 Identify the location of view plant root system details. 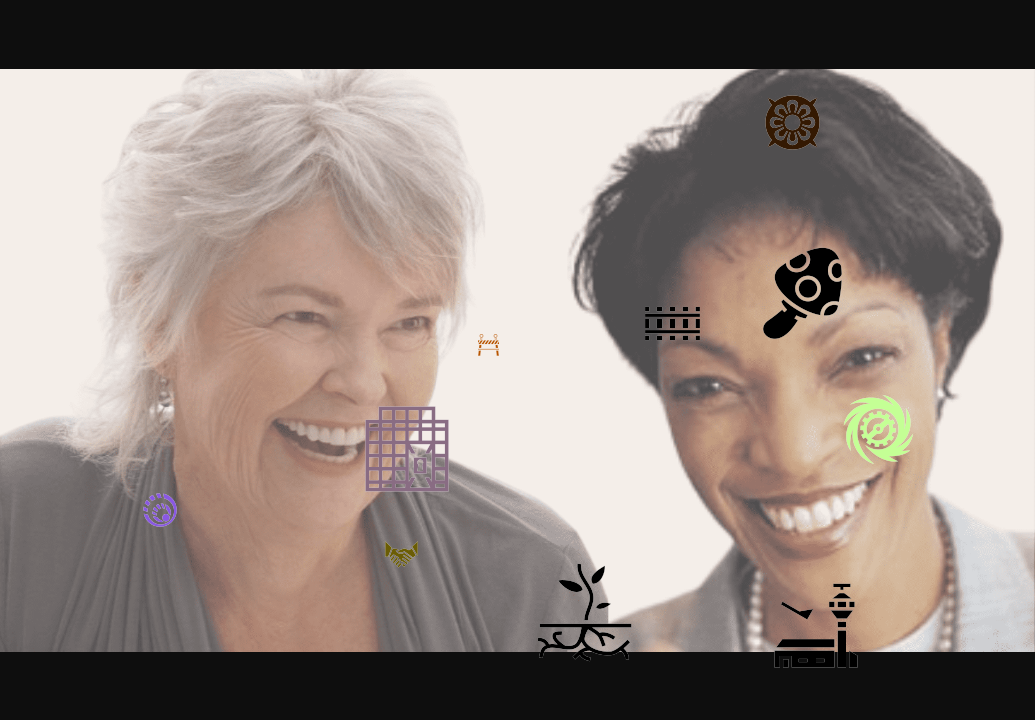
(585, 612).